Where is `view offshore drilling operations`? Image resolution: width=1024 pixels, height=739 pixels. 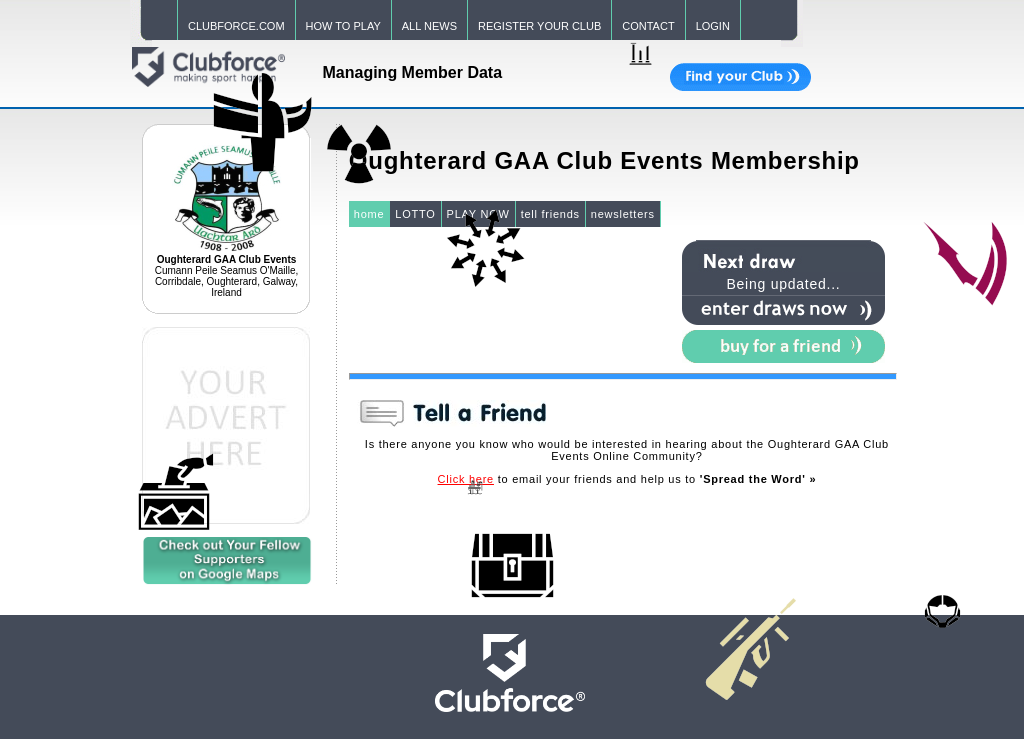
view offshore drilling operations is located at coordinates (475, 487).